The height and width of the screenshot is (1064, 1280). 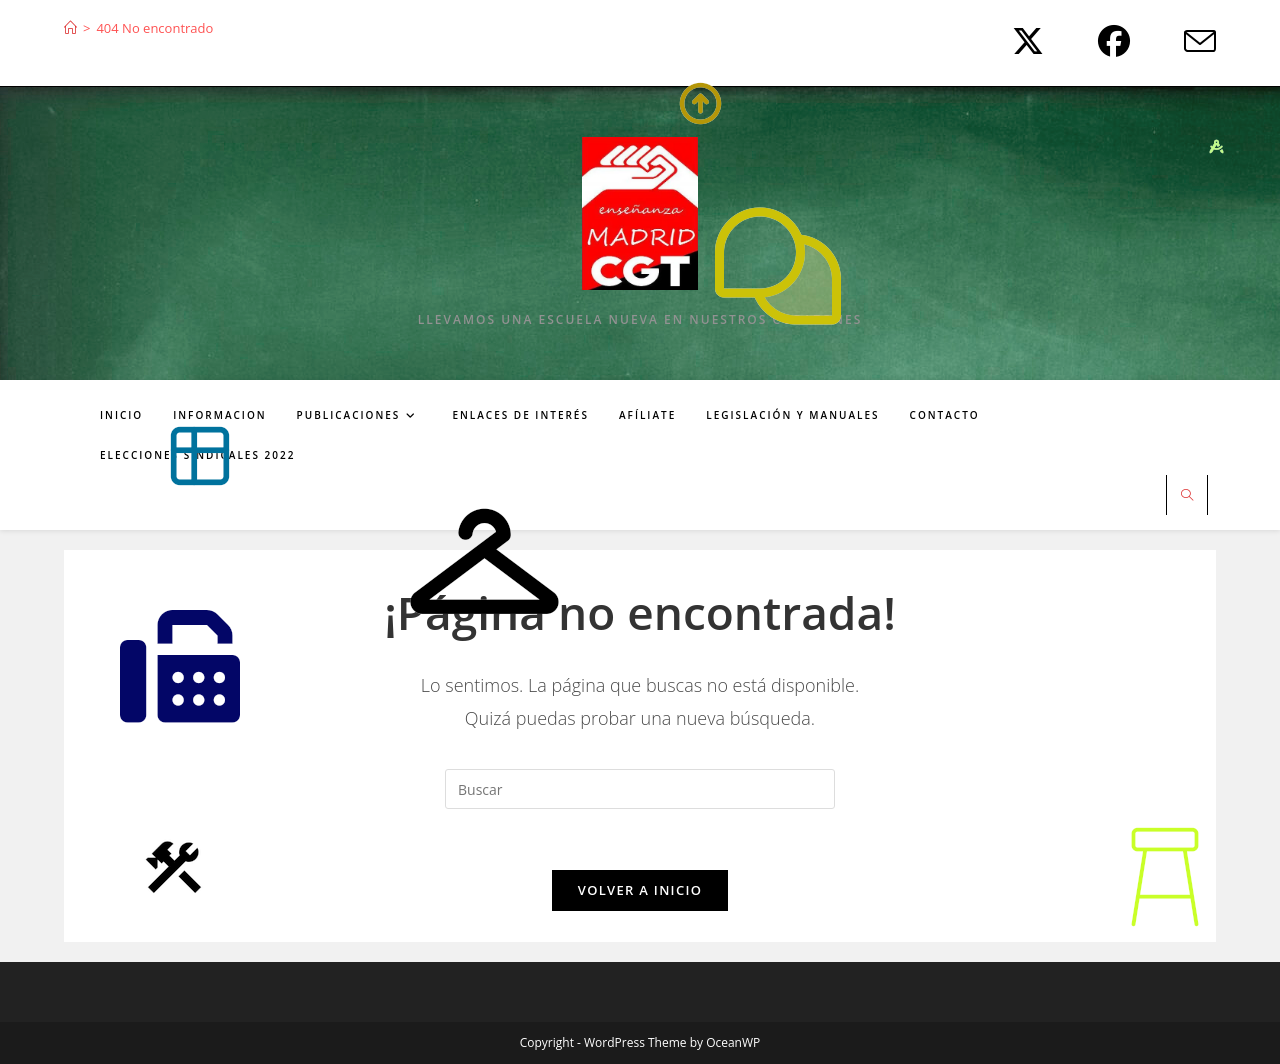 What do you see at coordinates (484, 568) in the screenshot?
I see `access your wardrobe or closet` at bounding box center [484, 568].